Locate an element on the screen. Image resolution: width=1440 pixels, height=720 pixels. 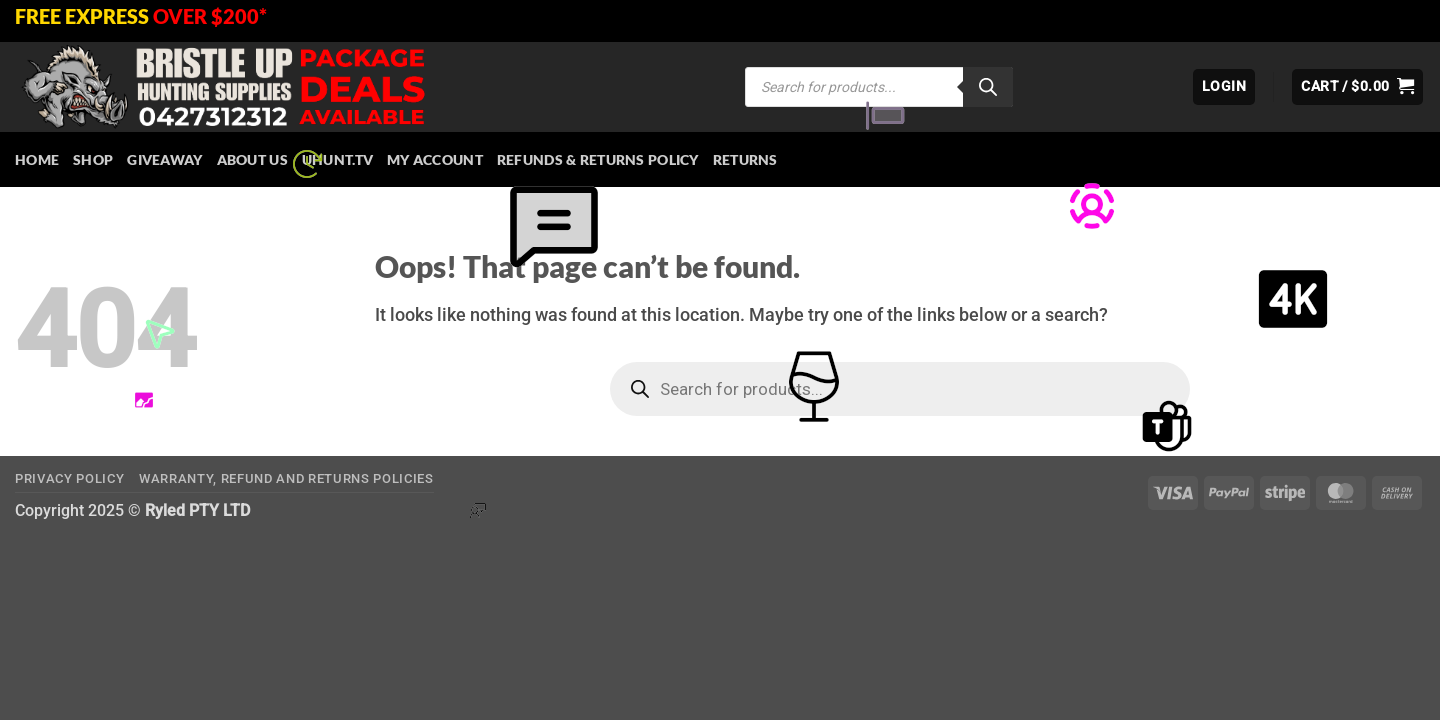
indicates a broken or corrupted image file is located at coordinates (144, 400).